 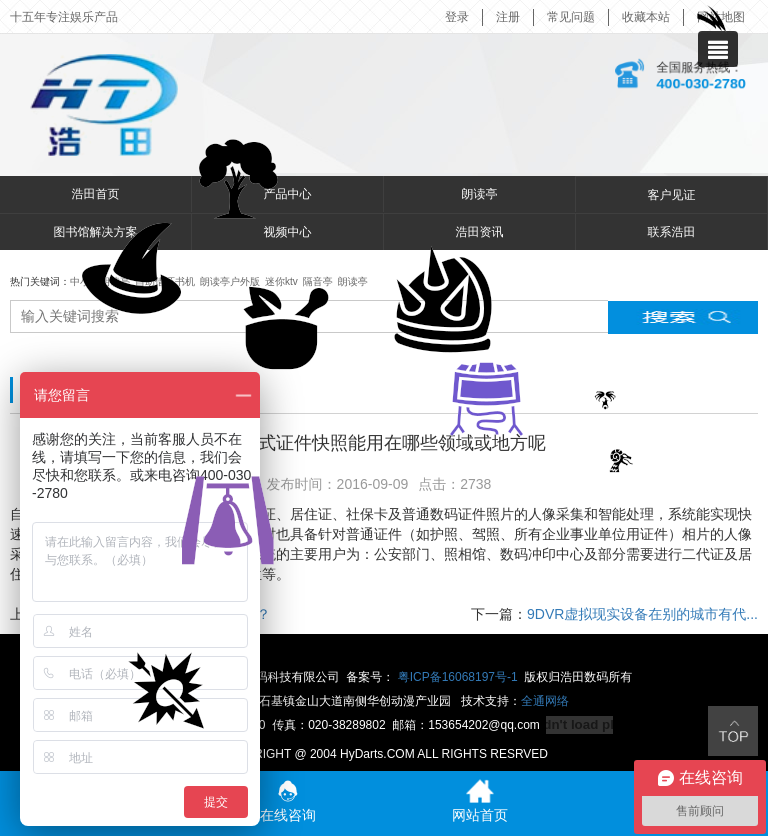 I want to click on viking ship figurehead or norse-themed game element, so click(x=621, y=460).